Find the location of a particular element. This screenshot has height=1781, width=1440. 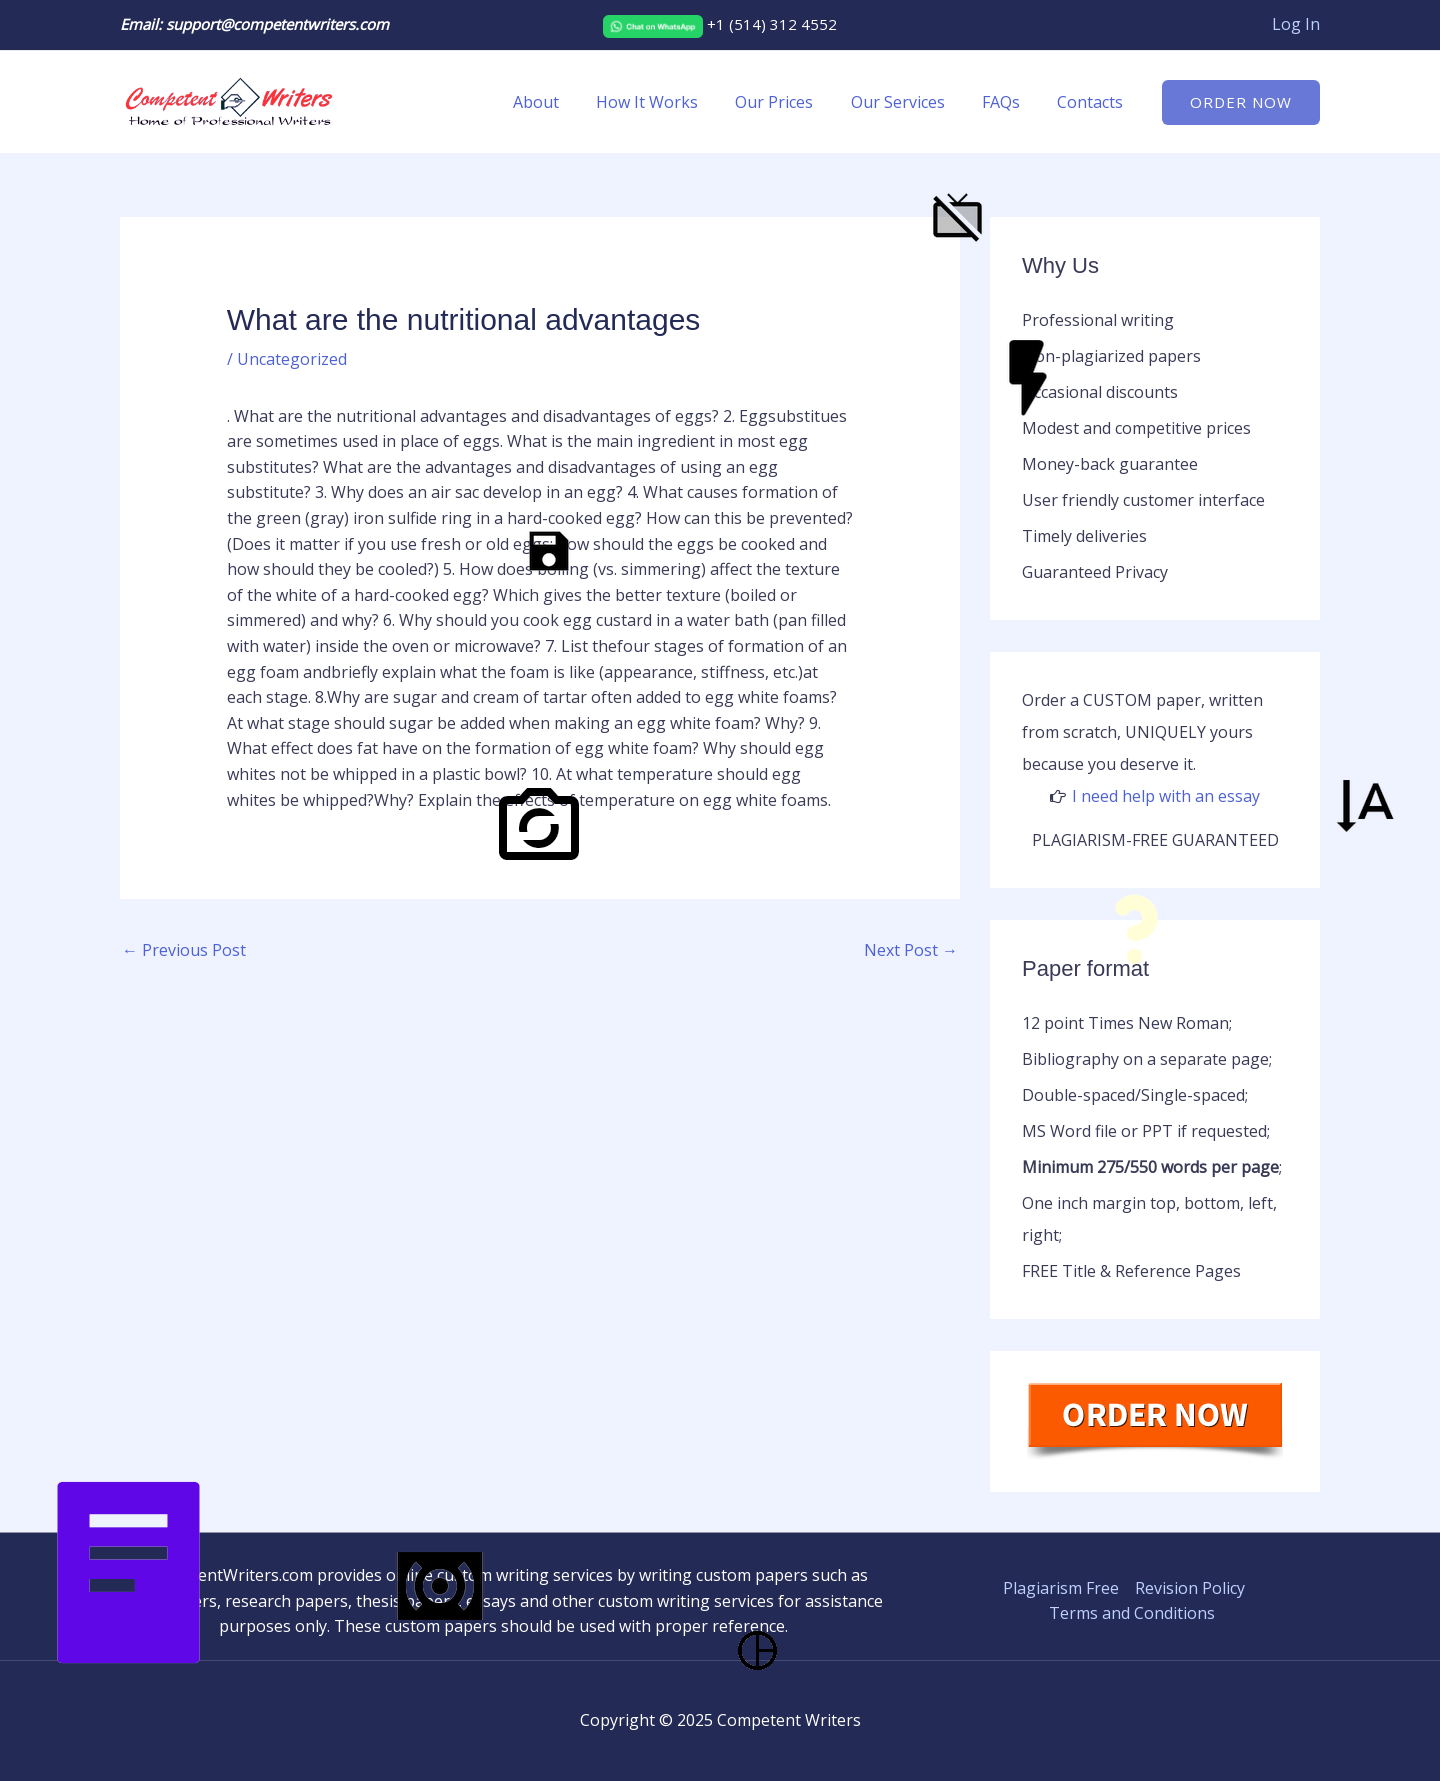

rotate text to vertical orientation is located at coordinates (1366, 806).